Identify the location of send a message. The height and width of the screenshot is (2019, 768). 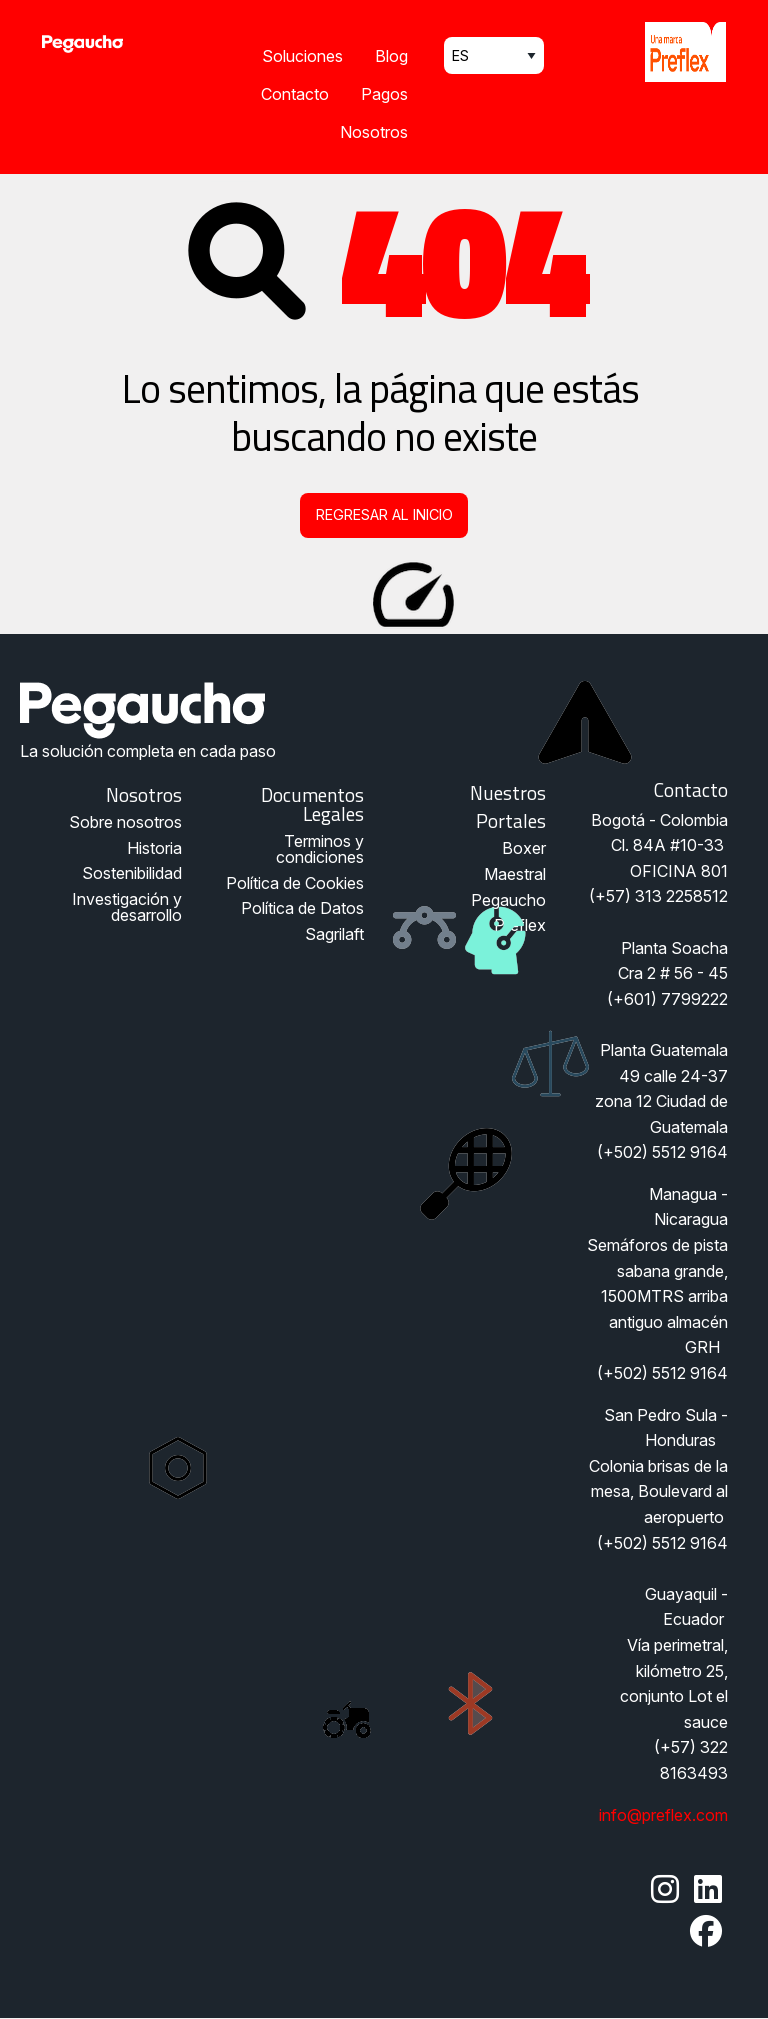
(585, 724).